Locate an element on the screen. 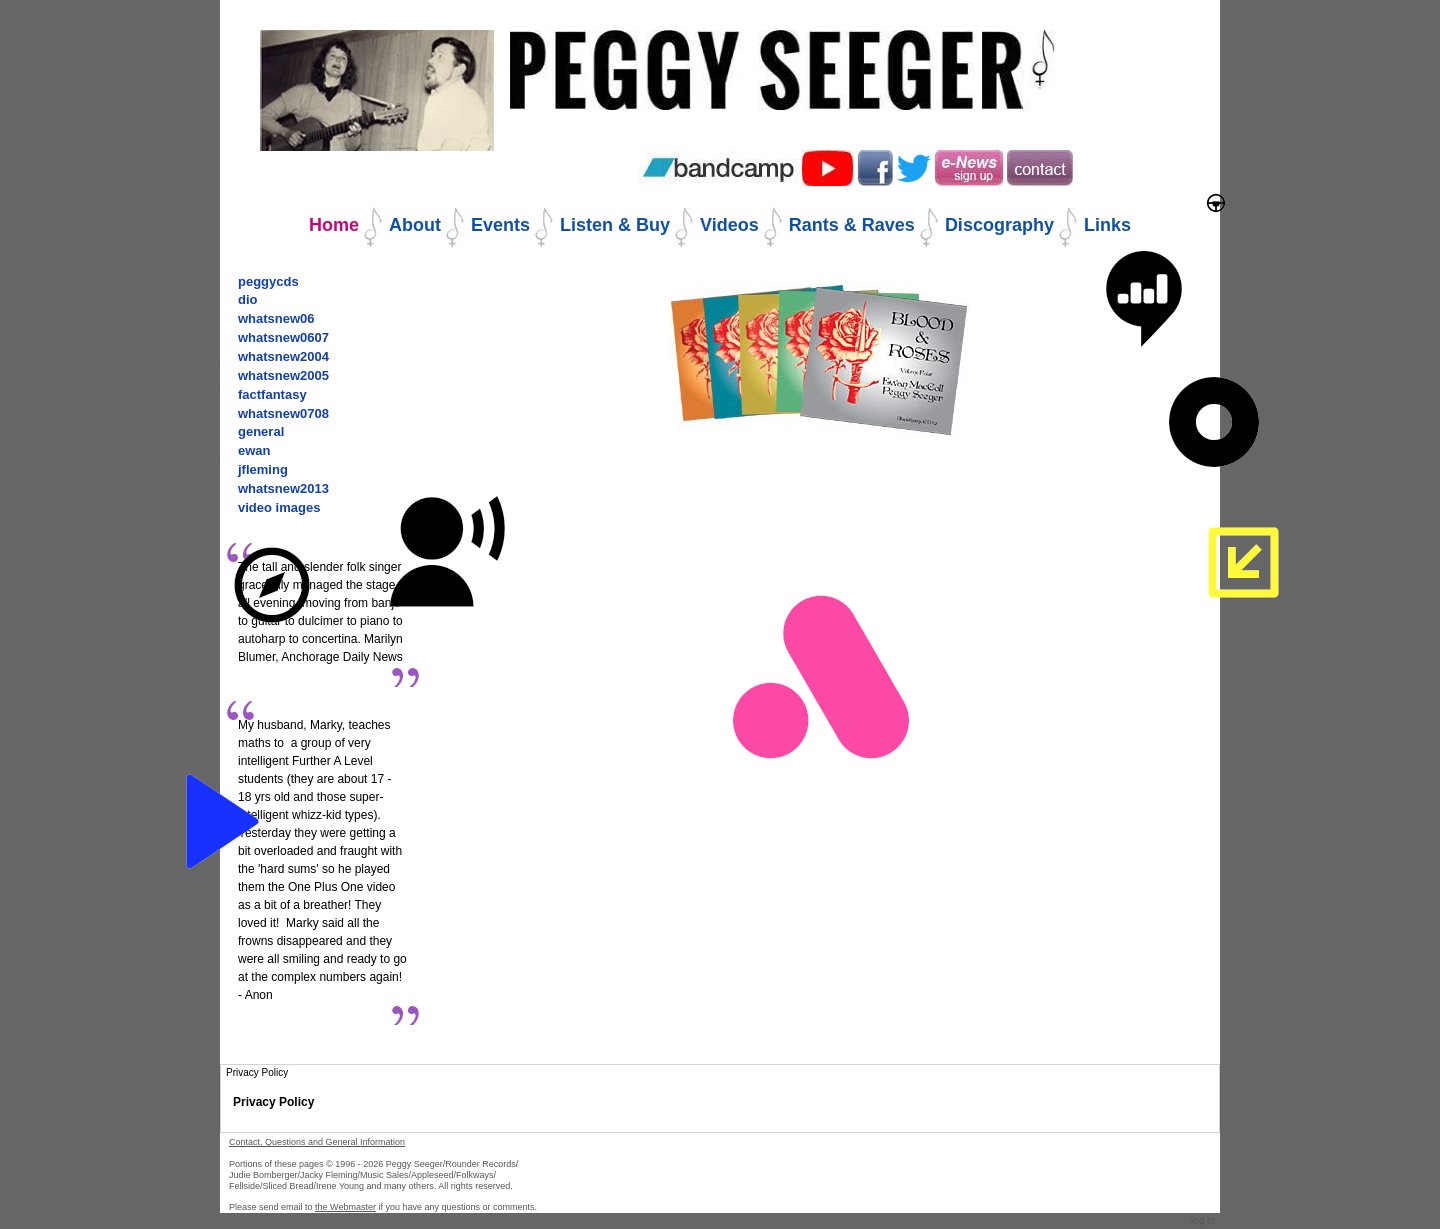 Image resolution: width=1440 pixels, height=1229 pixels. access voice or speech settings is located at coordinates (447, 554).